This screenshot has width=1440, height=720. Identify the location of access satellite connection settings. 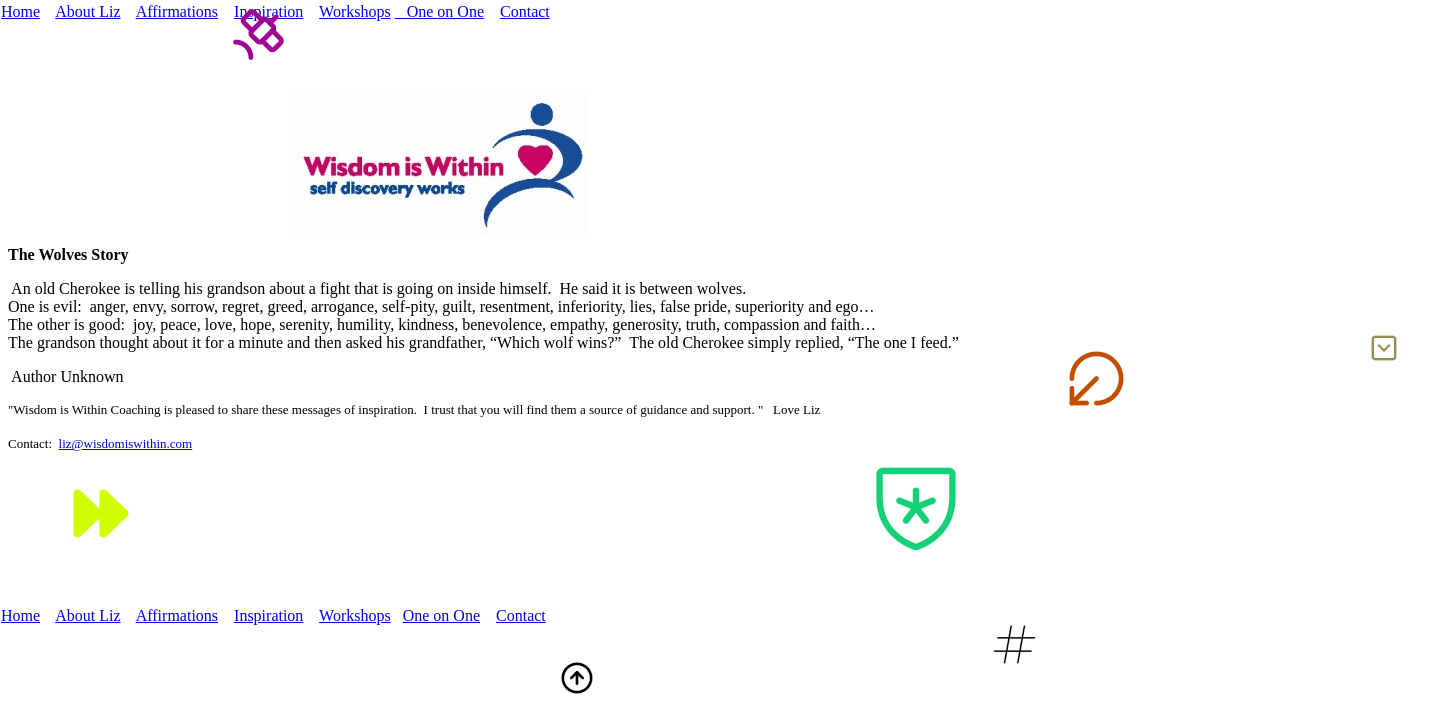
(258, 34).